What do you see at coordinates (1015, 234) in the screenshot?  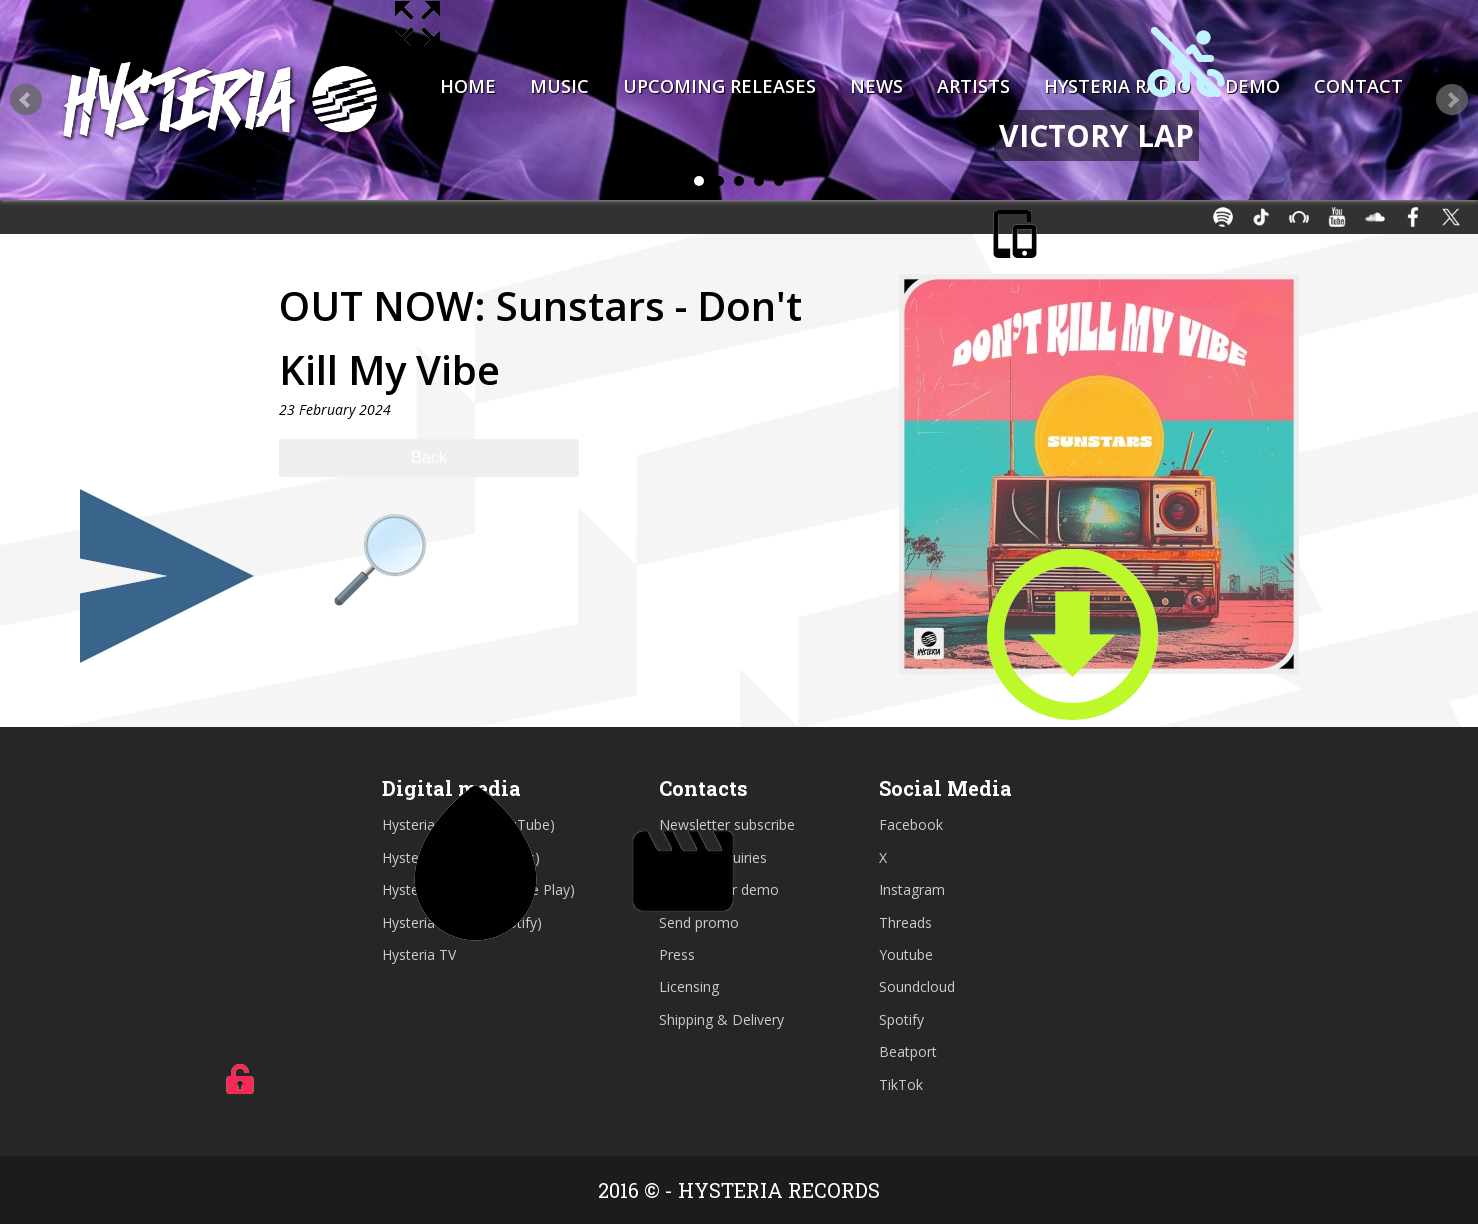 I see `manage connected mobile devices` at bounding box center [1015, 234].